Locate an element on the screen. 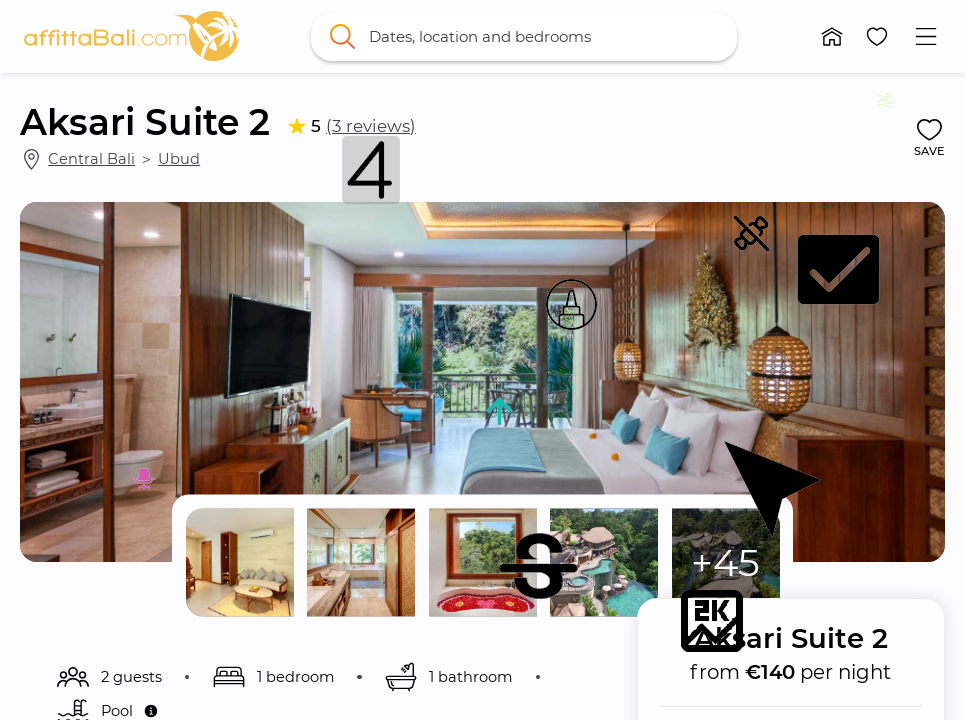 This screenshot has height=720, width=965. show current location on map is located at coordinates (772, 489).